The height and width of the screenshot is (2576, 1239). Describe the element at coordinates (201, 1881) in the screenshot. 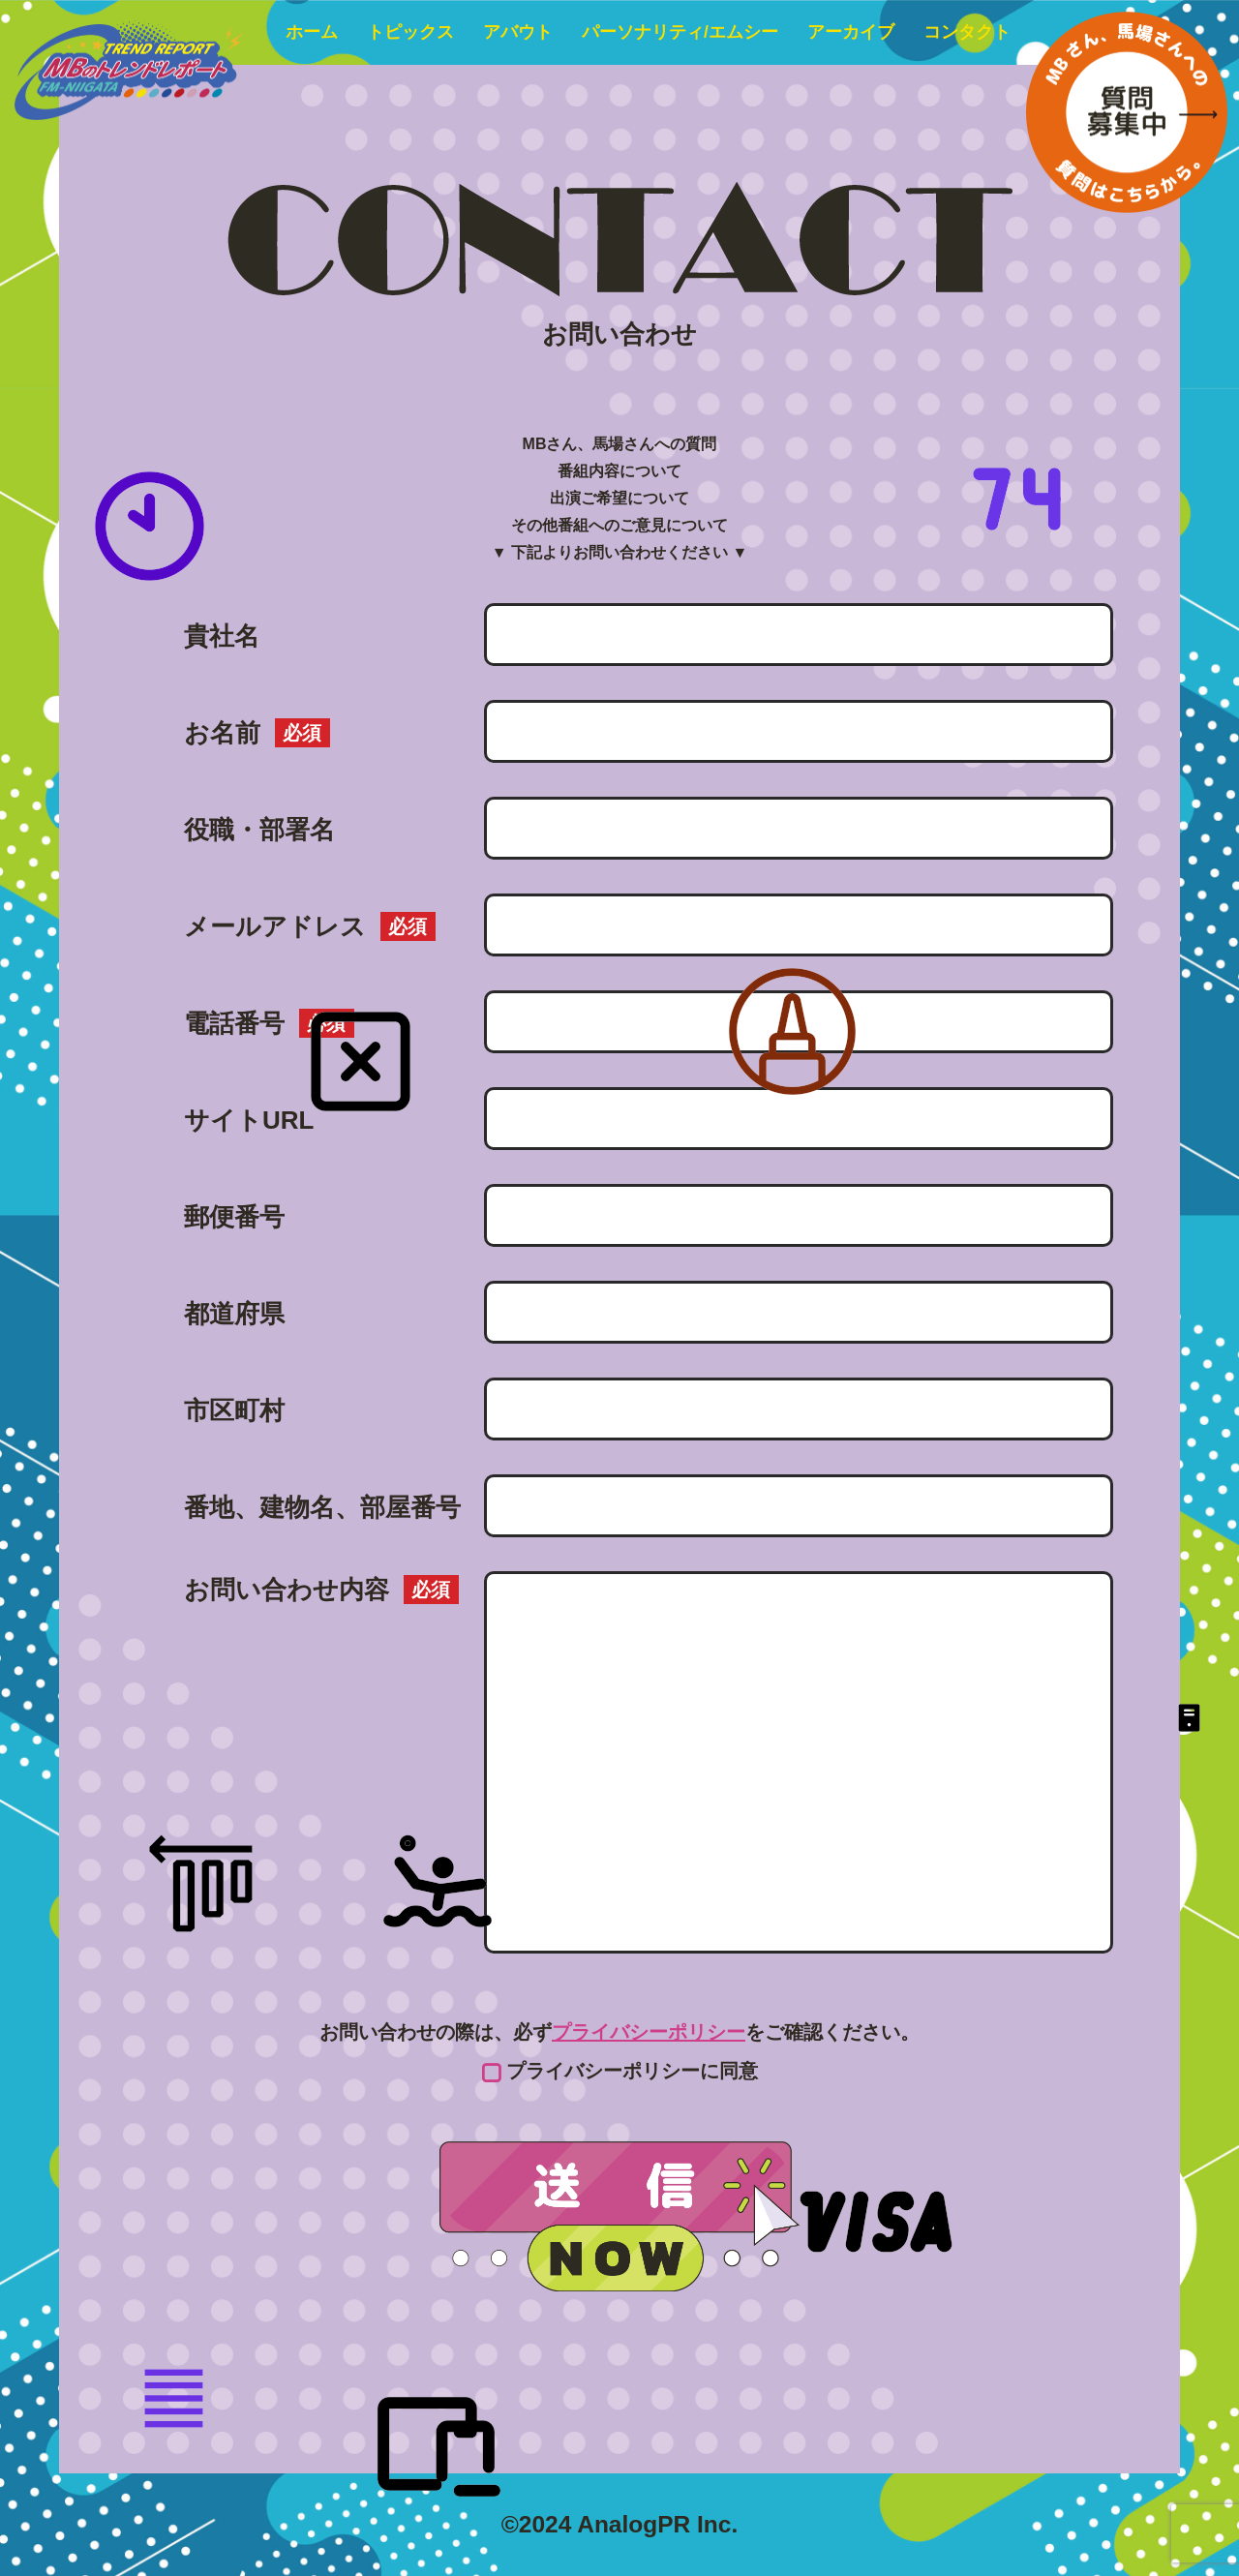

I see `view graph data from right to left` at that location.